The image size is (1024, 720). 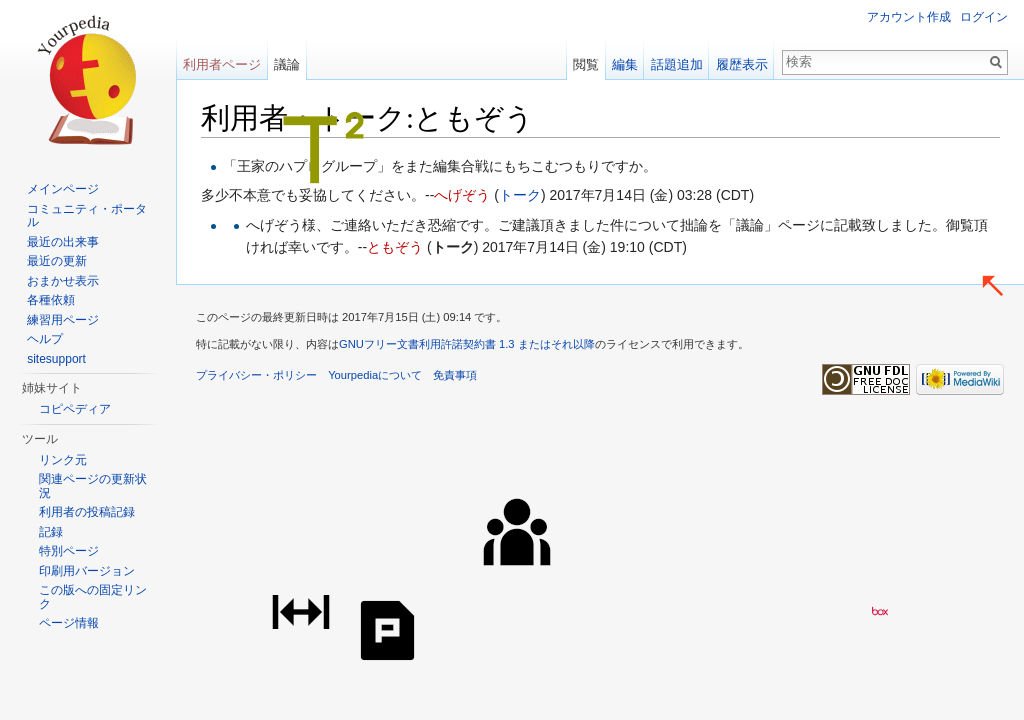 I want to click on open Box cloud storage app, so click(x=880, y=611).